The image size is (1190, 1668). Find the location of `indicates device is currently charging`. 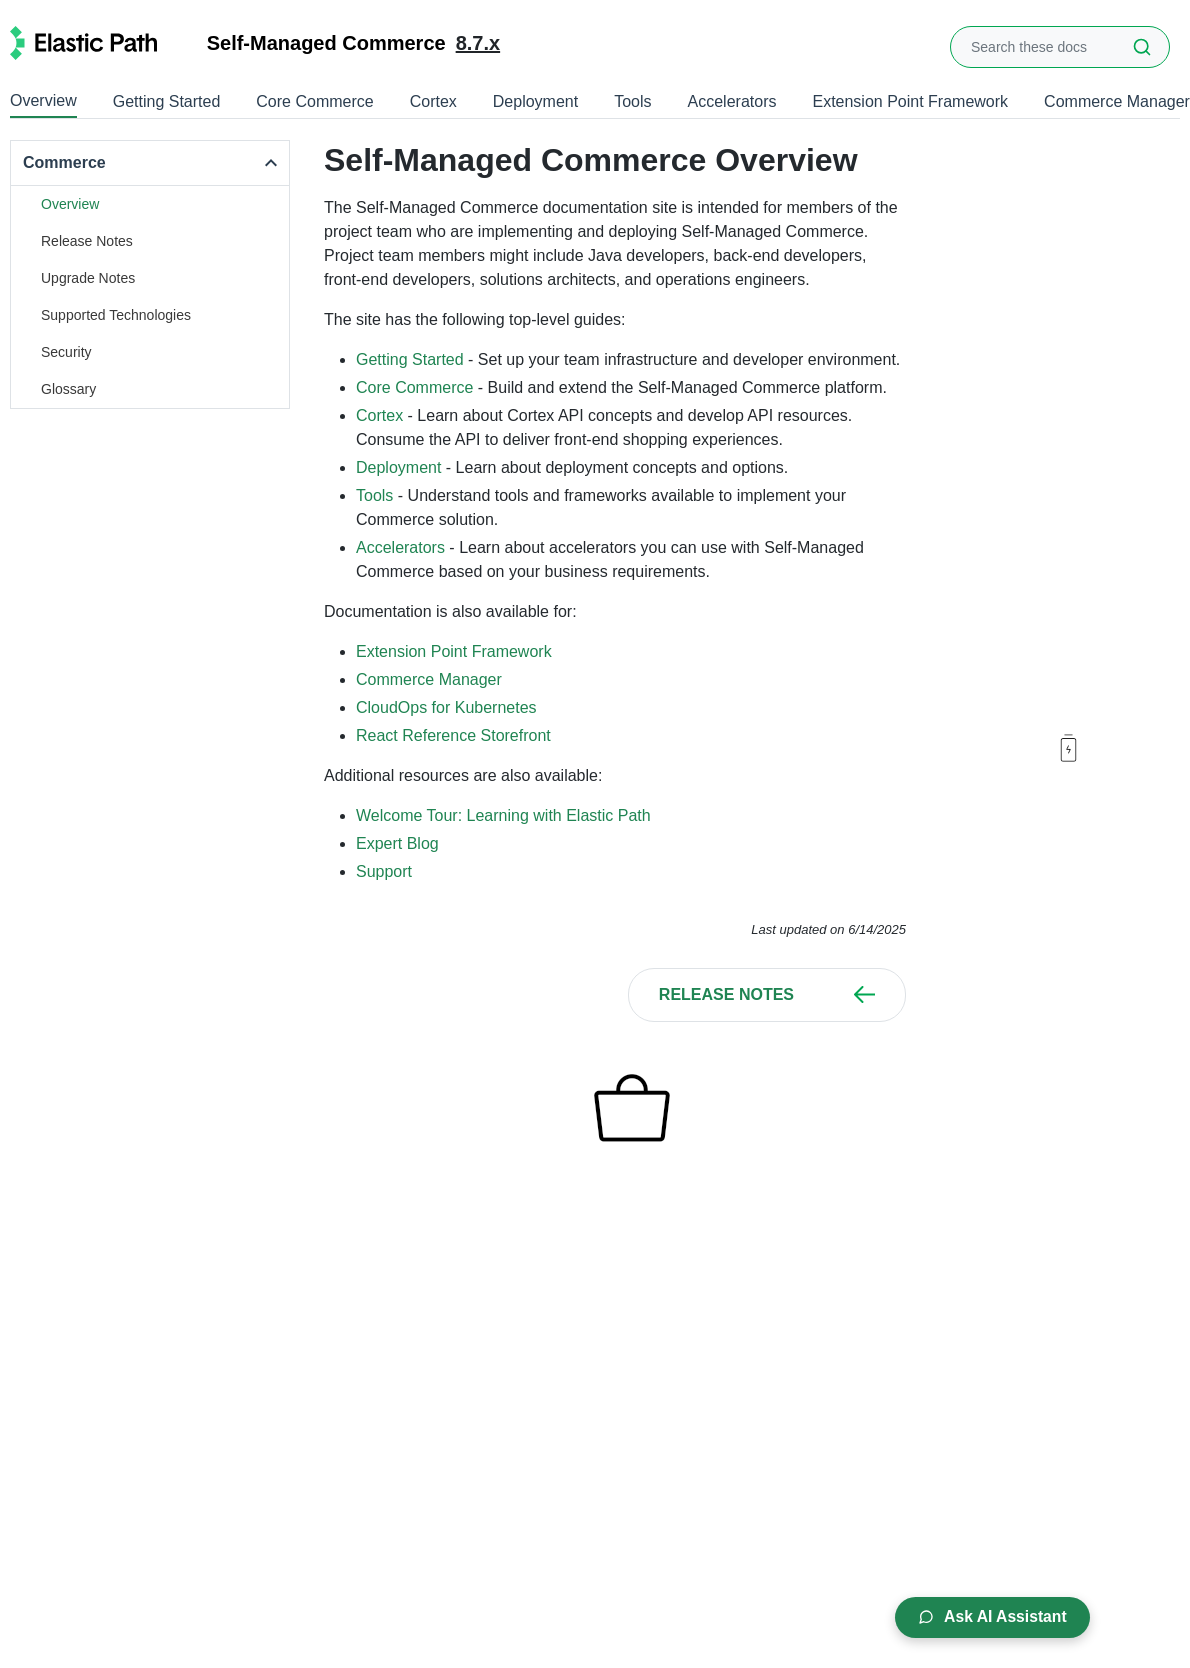

indicates device is currently charging is located at coordinates (1068, 748).